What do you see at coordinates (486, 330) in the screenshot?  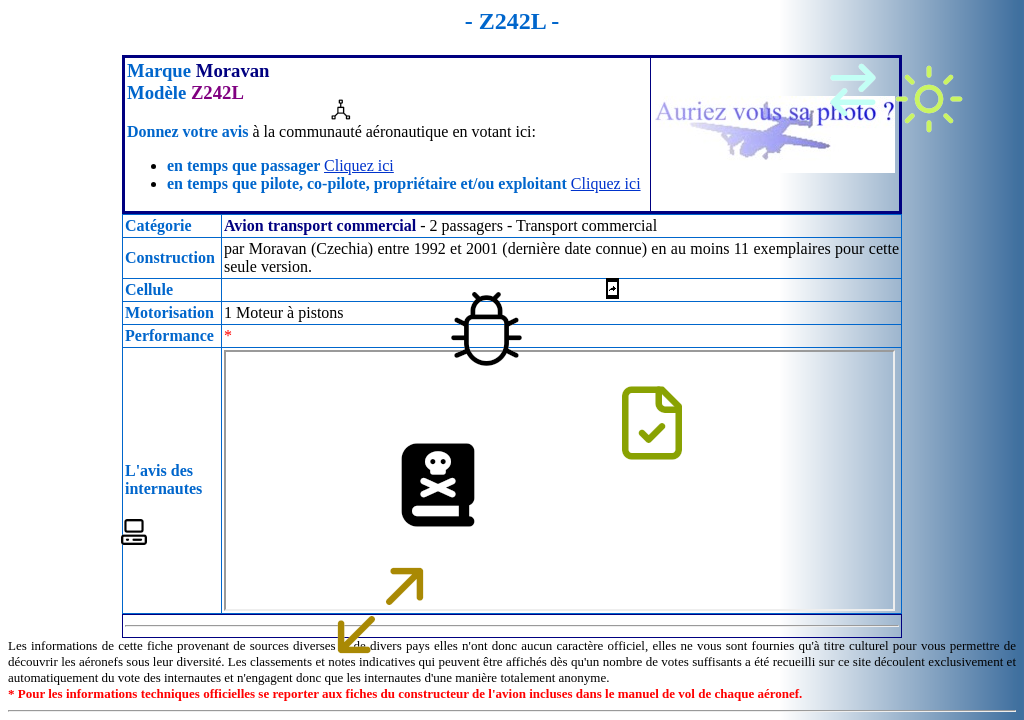 I see `report a bug or issue` at bounding box center [486, 330].